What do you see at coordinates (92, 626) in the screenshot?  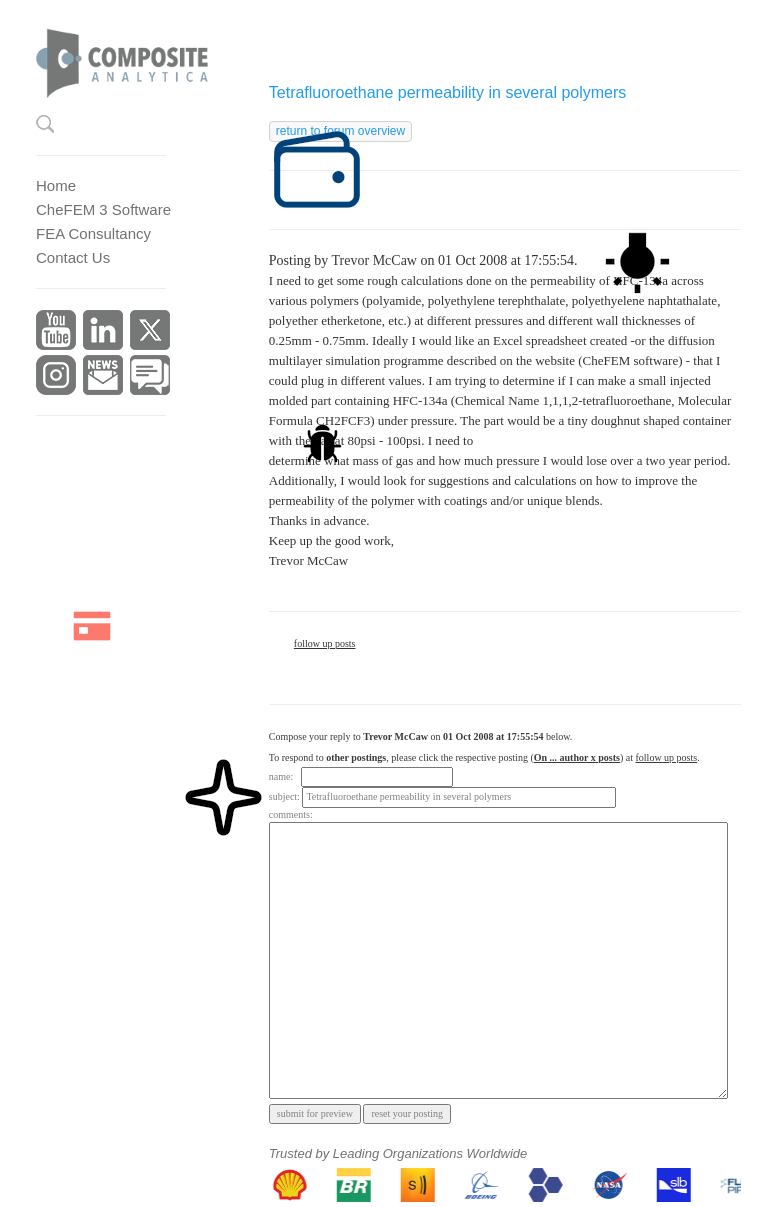 I see `manage payment methods` at bounding box center [92, 626].